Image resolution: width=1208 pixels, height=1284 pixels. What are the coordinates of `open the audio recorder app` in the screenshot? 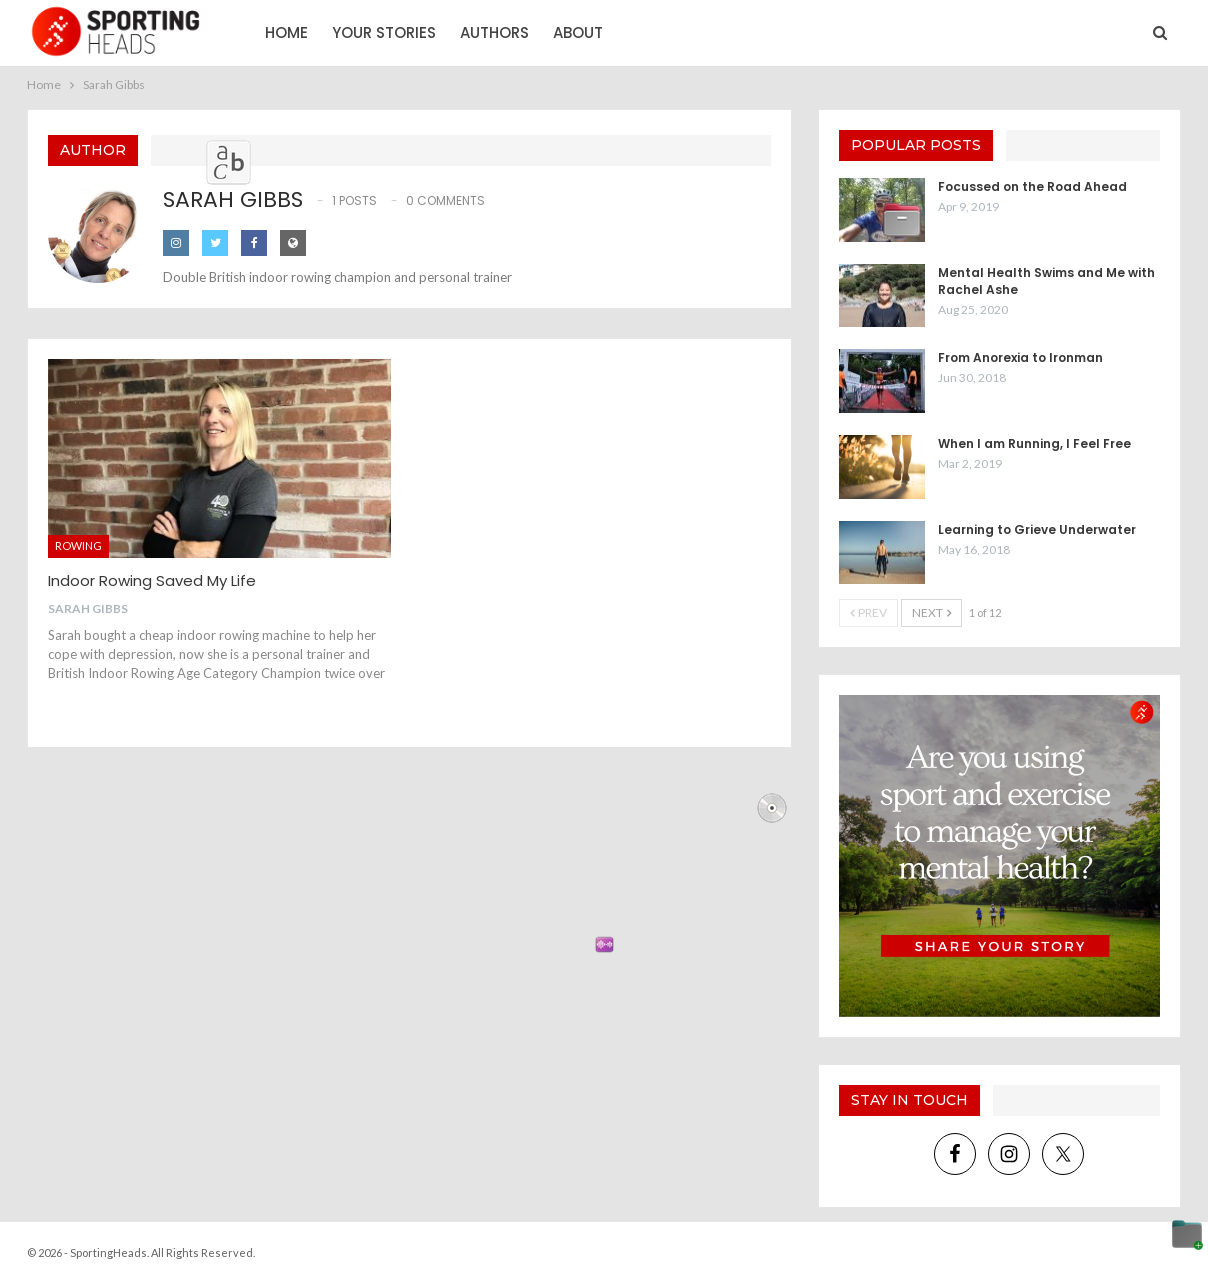 It's located at (604, 944).